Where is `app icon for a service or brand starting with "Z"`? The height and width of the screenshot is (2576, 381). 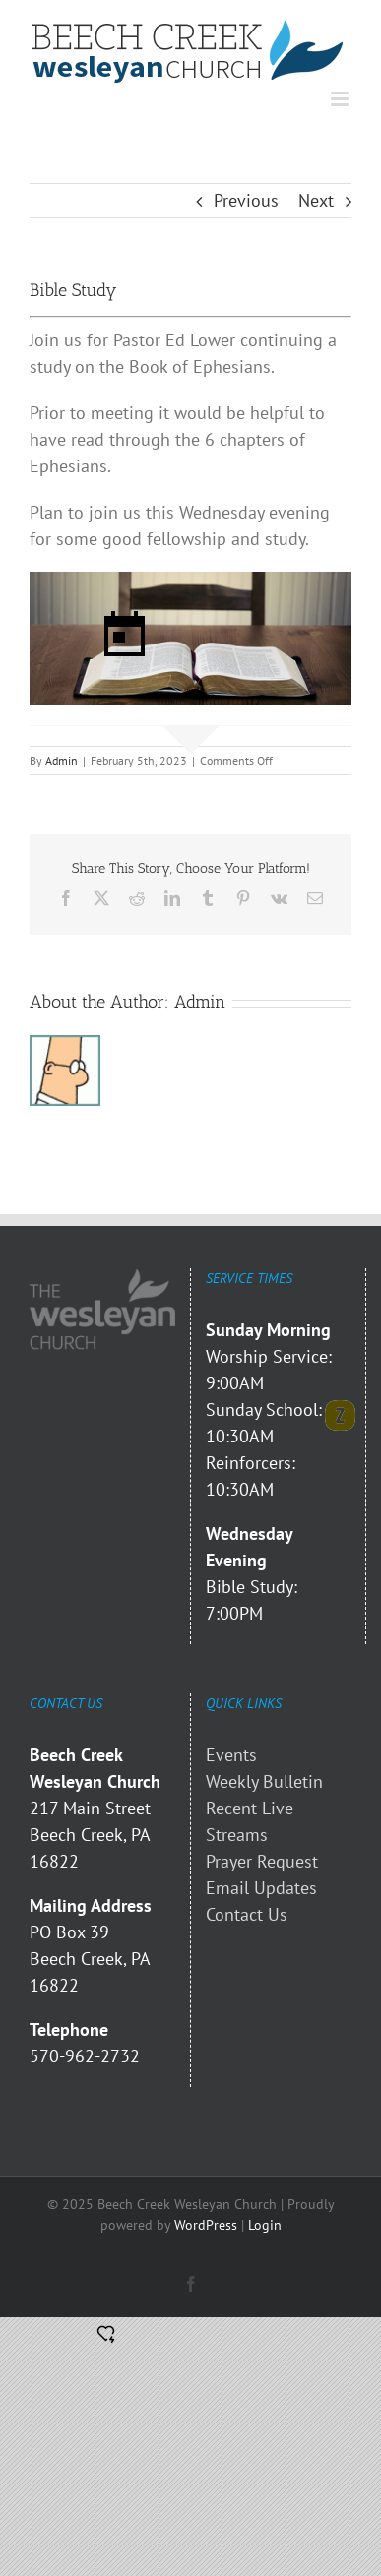 app icon for a service or brand starting with "Z" is located at coordinates (340, 1415).